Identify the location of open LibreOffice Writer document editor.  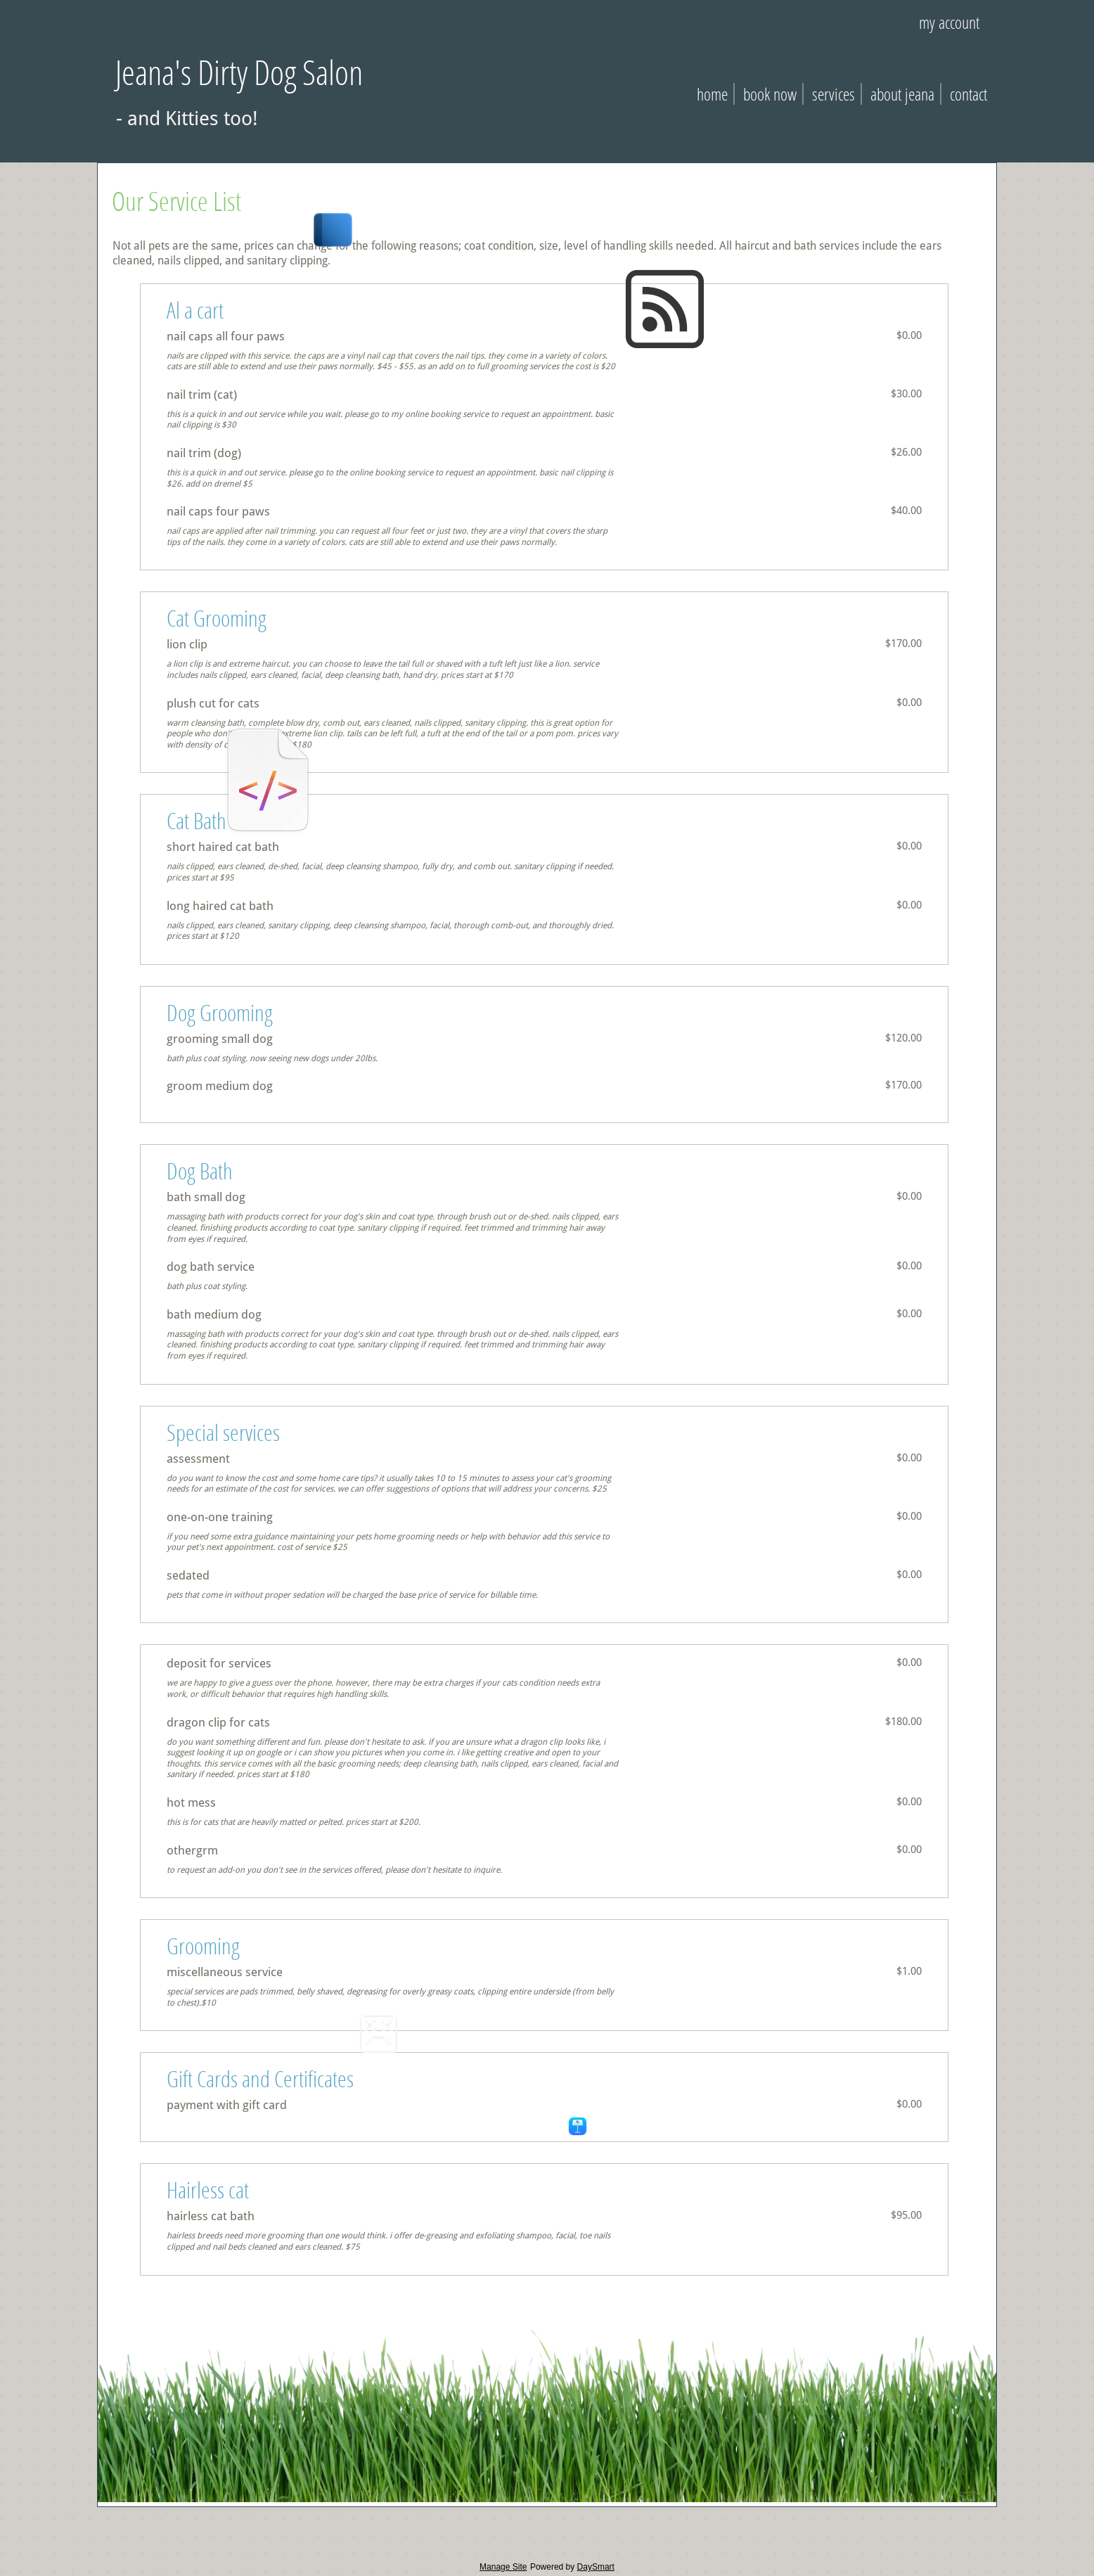
(577, 2126).